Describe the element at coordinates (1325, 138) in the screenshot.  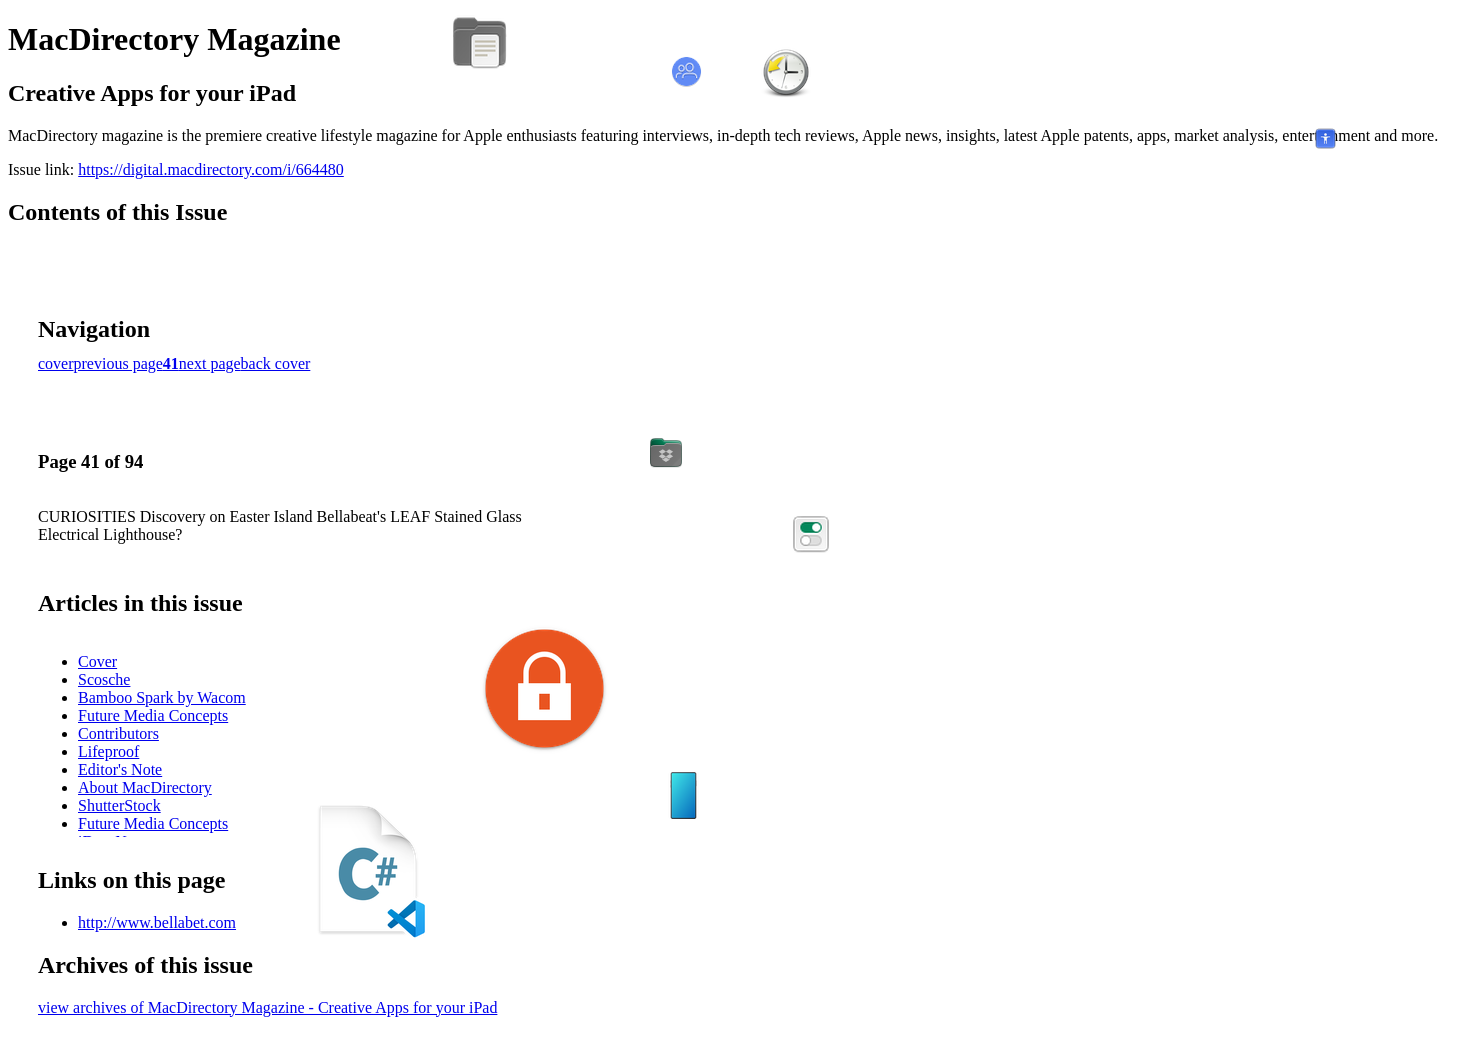
I see `open accessibility settings` at that location.